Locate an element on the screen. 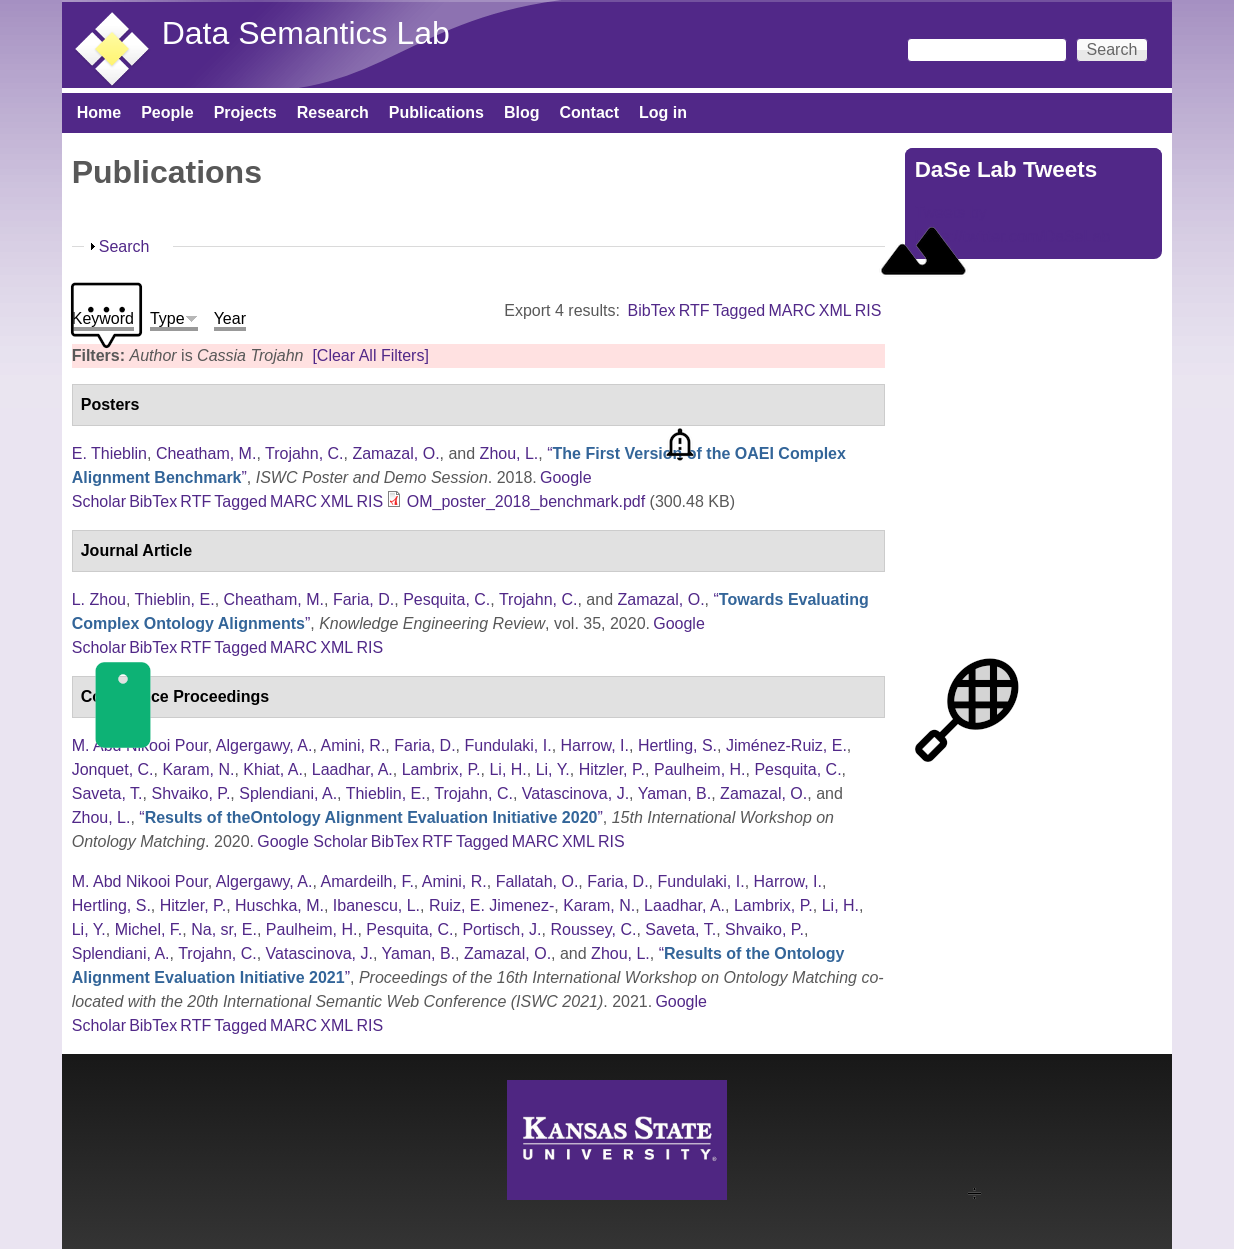  perform division calculation is located at coordinates (974, 1193).